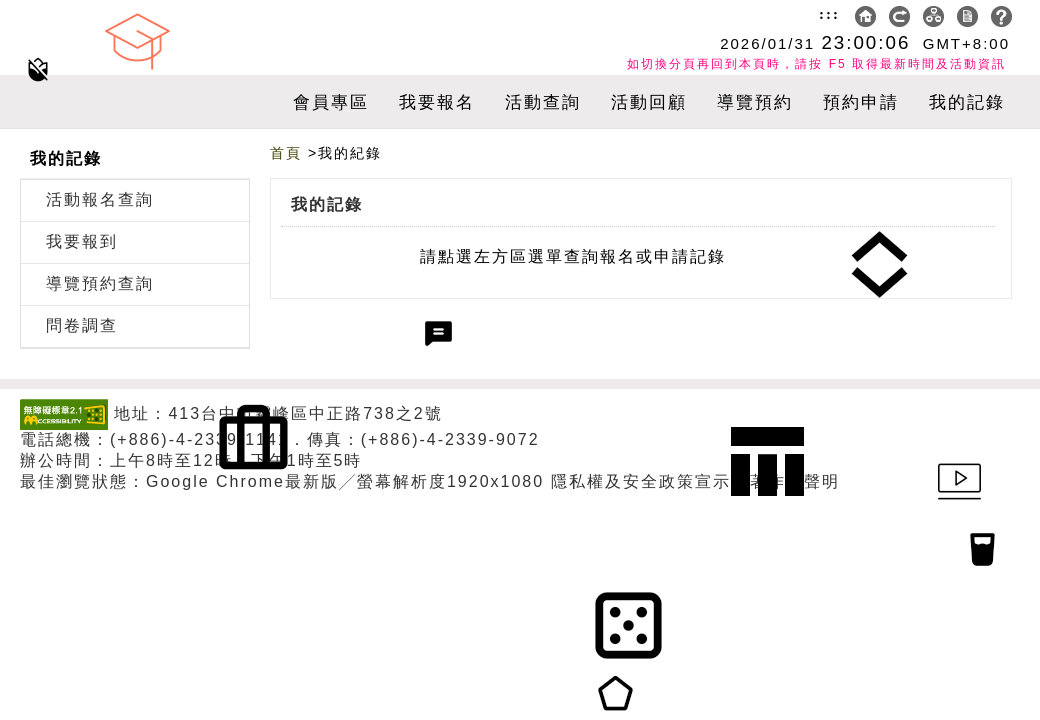 This screenshot has height=720, width=1040. Describe the element at coordinates (253, 441) in the screenshot. I see `access travel or trip planning features` at that location.